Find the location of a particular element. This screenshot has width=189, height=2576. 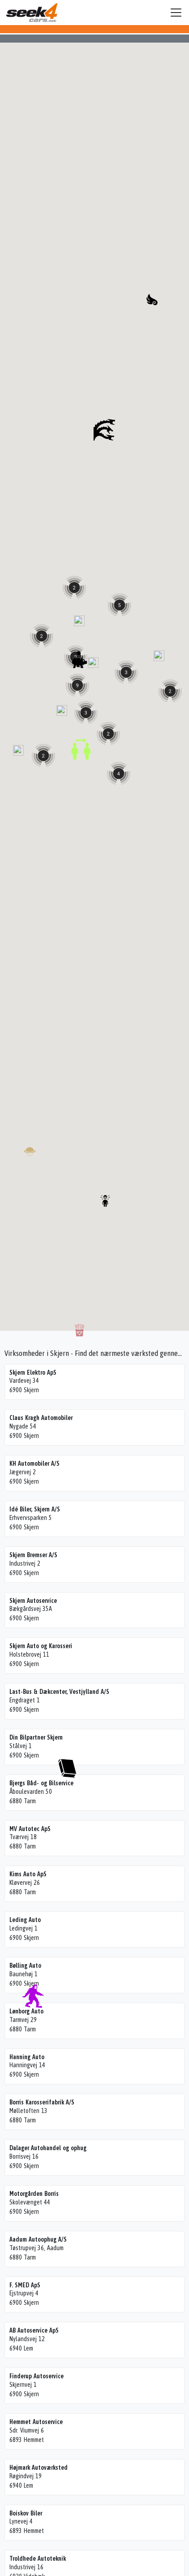

open a guidebook or manual is located at coordinates (67, 1768).